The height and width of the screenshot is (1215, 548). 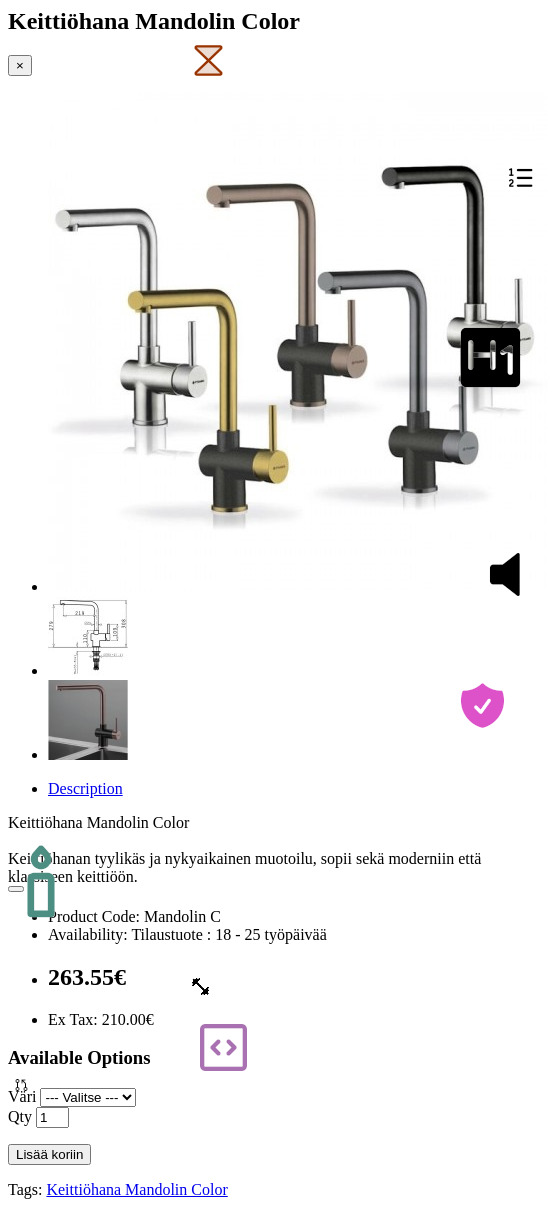 What do you see at coordinates (490, 357) in the screenshot?
I see `format text as heading level 1` at bounding box center [490, 357].